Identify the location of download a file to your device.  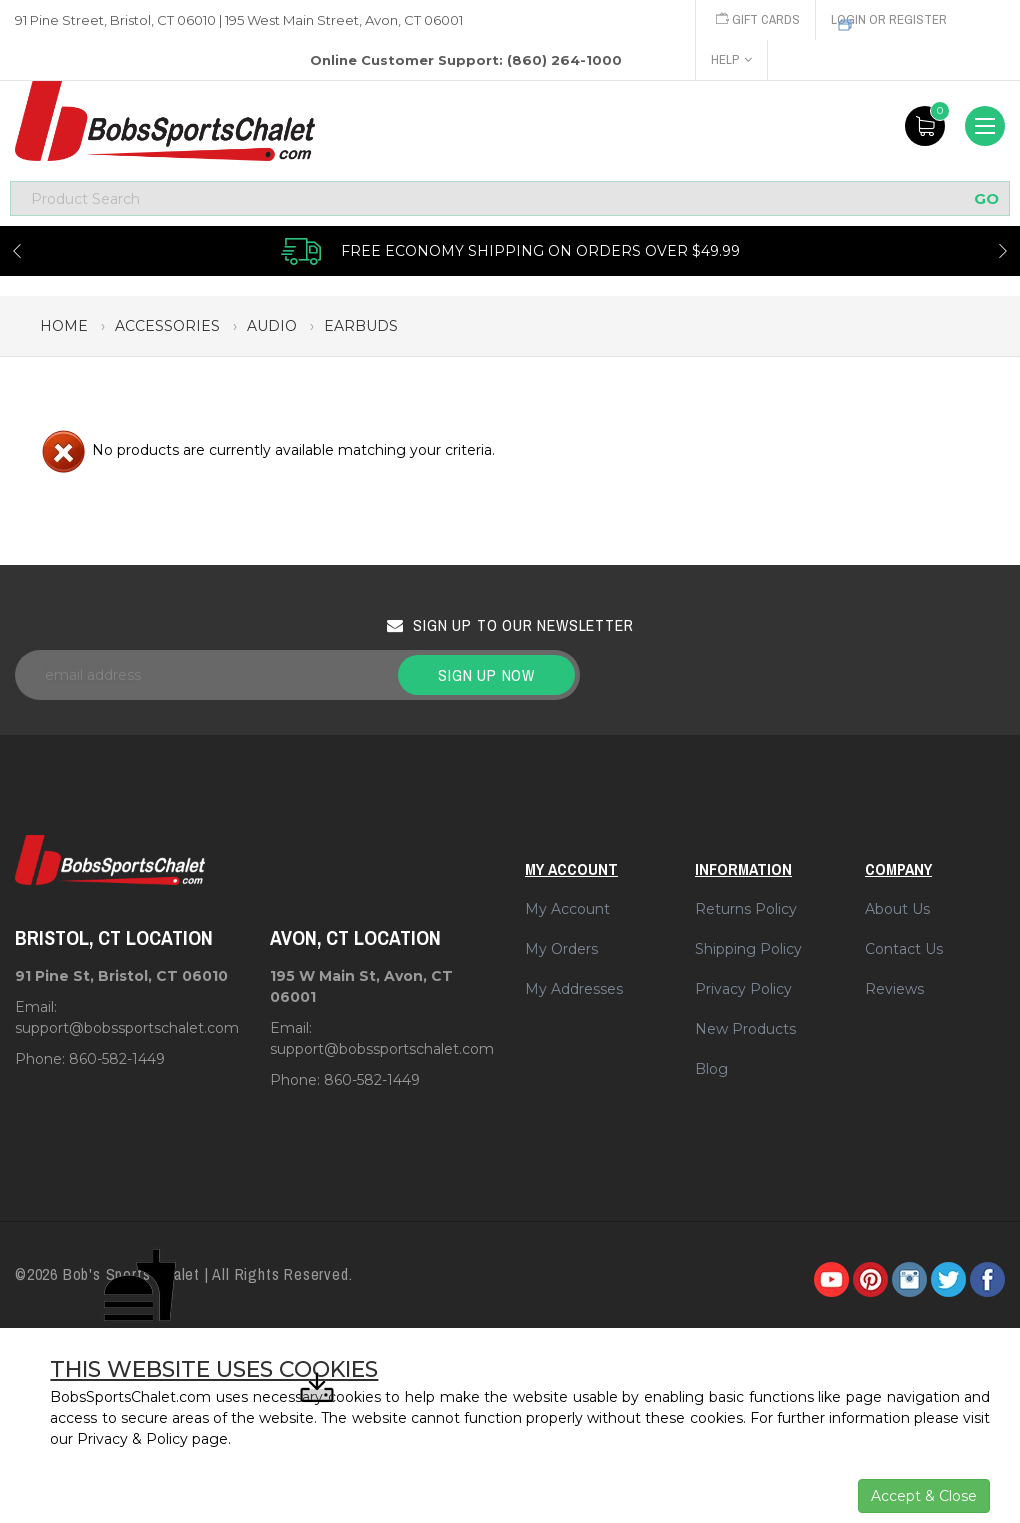
(317, 1389).